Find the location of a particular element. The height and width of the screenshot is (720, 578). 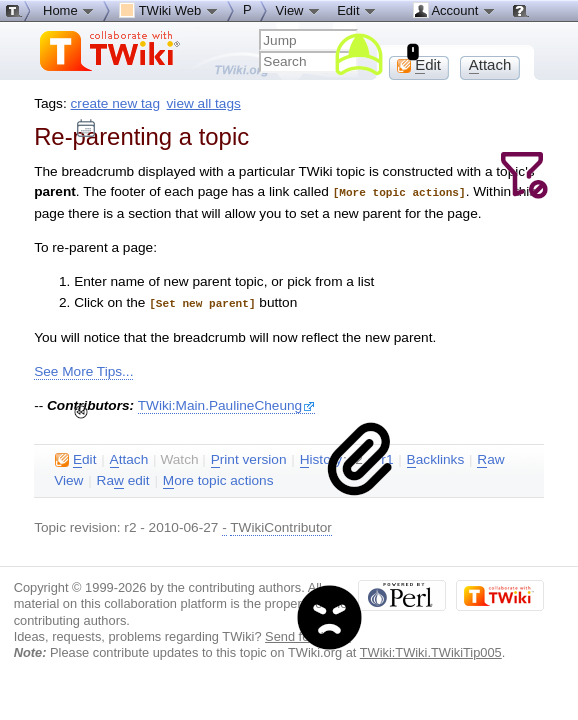

select angry mood or emotion is located at coordinates (329, 617).